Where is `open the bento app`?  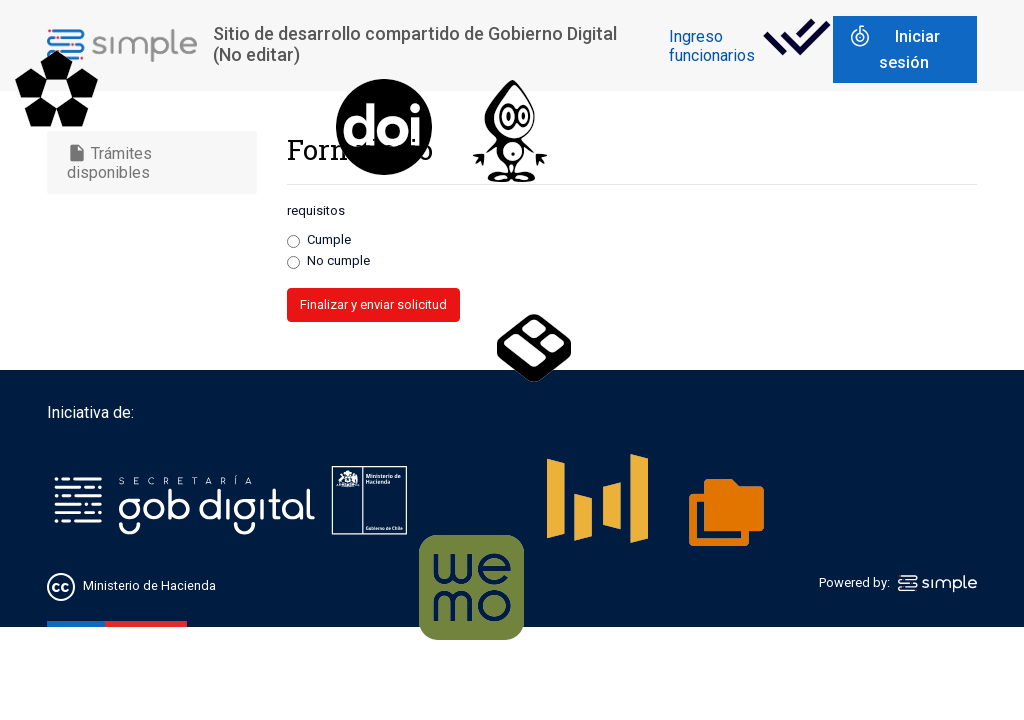 open the bento app is located at coordinates (534, 348).